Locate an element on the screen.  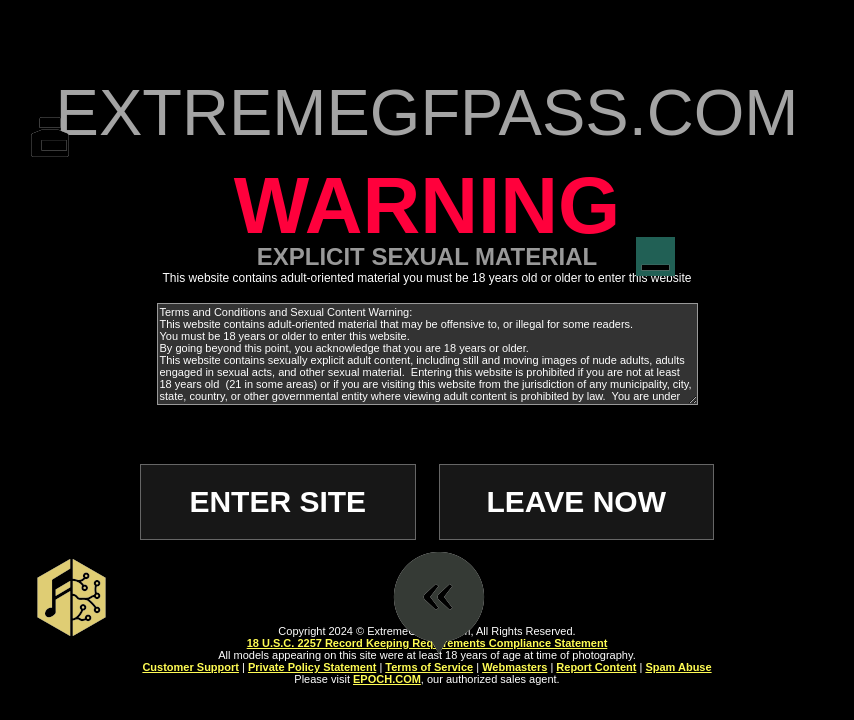
orange telecom company logo is located at coordinates (655, 256).